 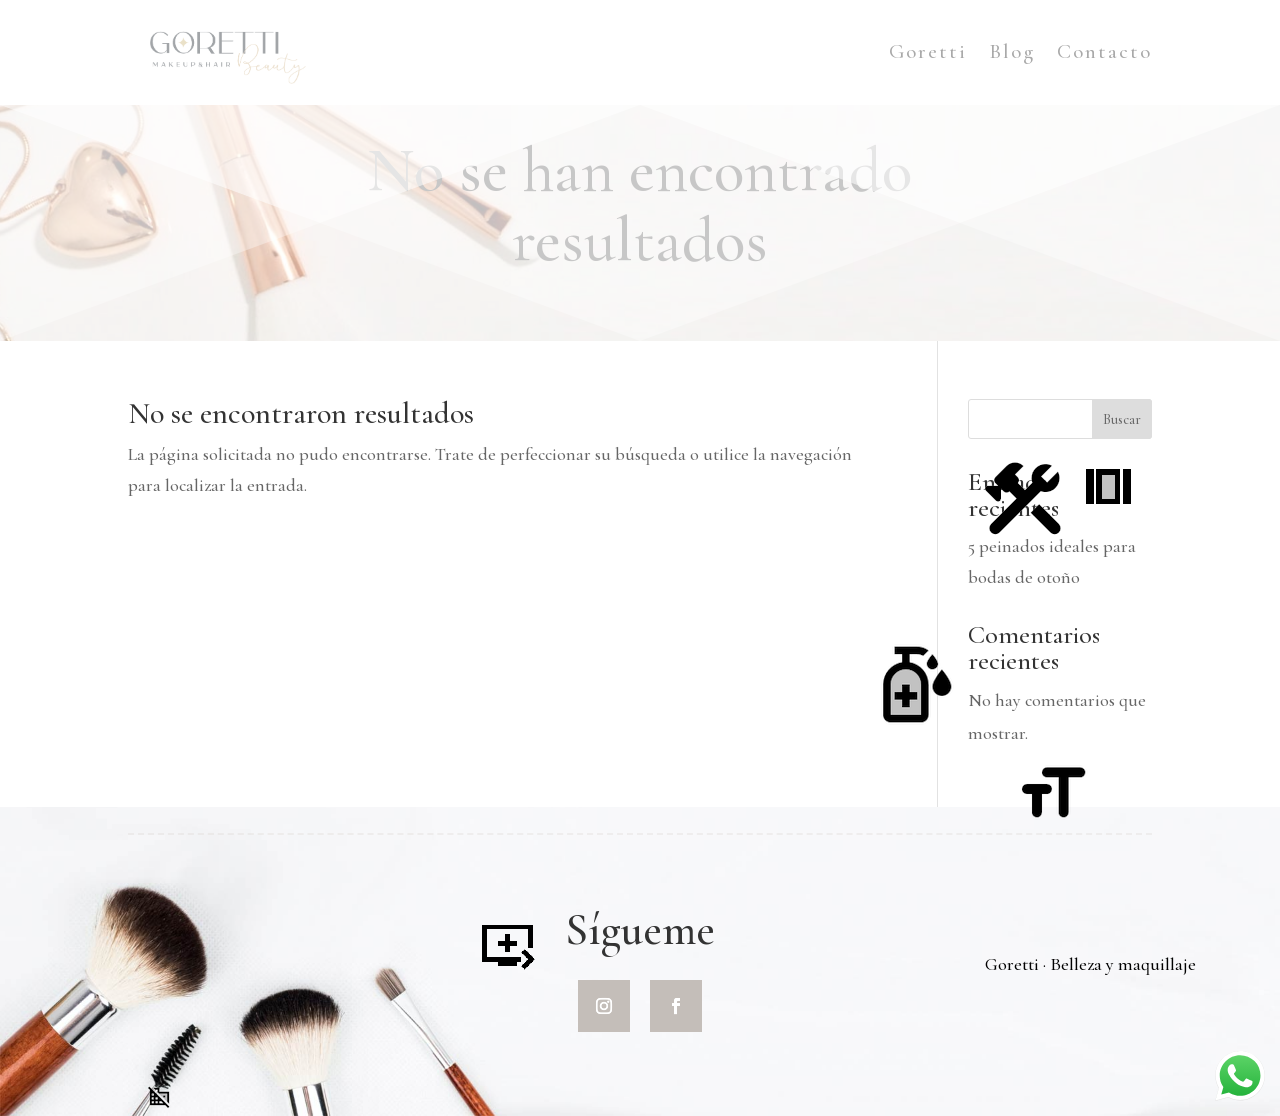 What do you see at coordinates (1052, 794) in the screenshot?
I see `adjust text size settings` at bounding box center [1052, 794].